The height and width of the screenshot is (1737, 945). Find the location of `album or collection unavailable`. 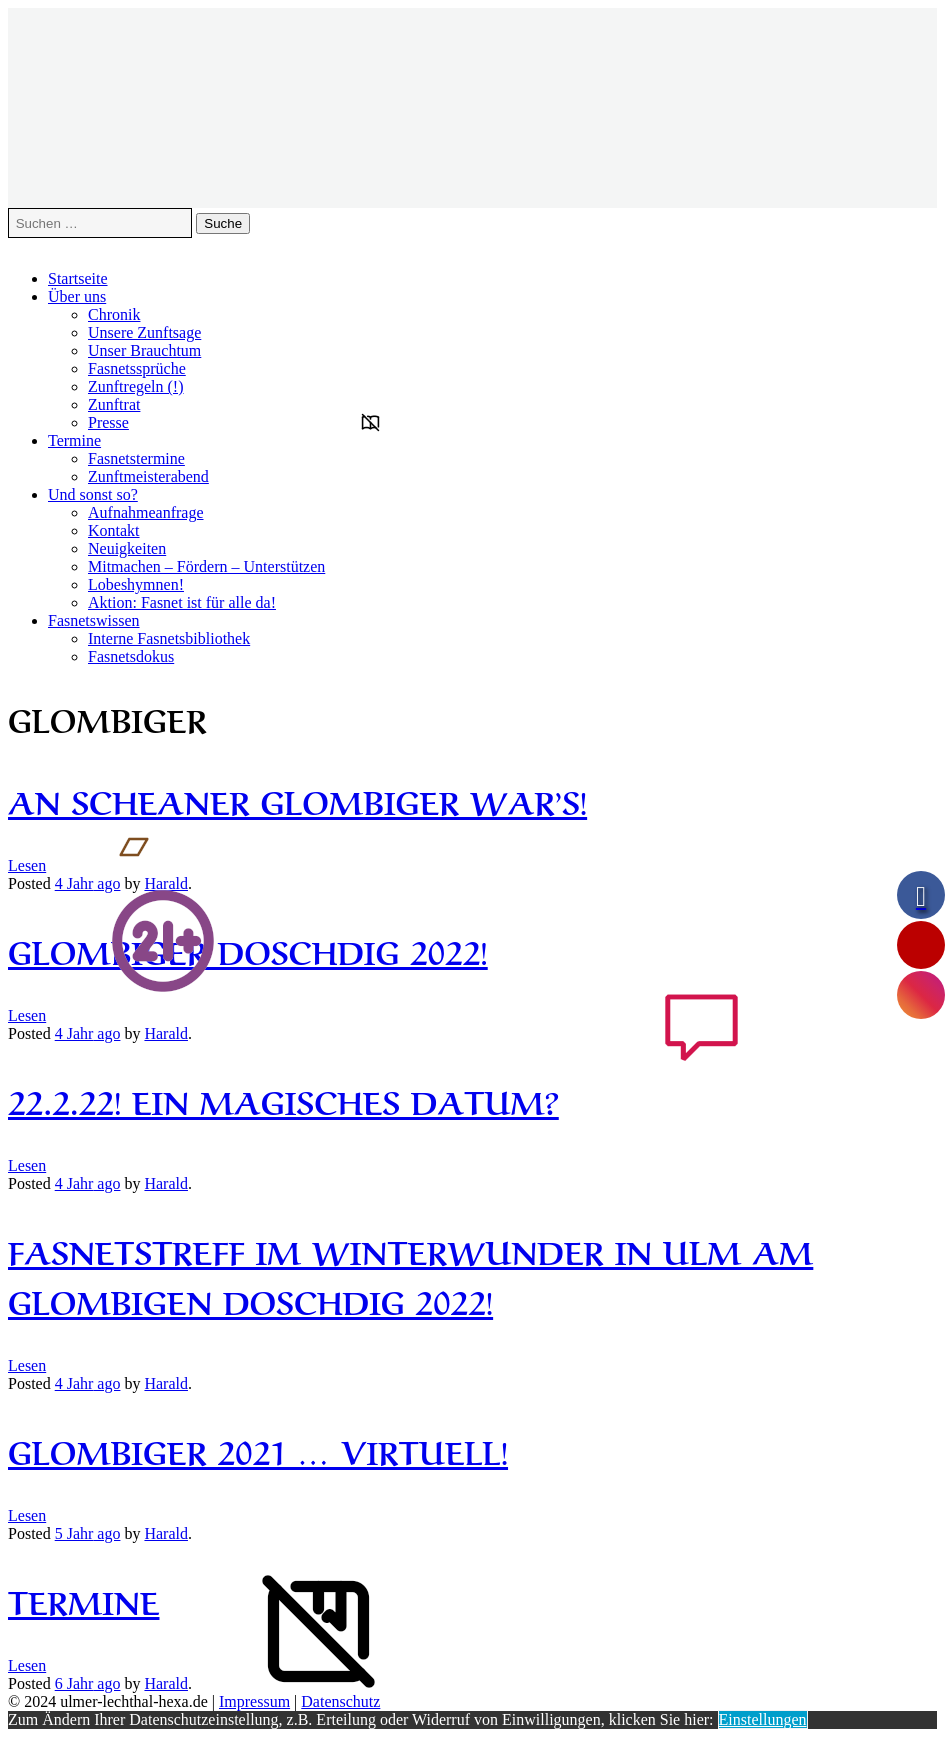

album or collection unavailable is located at coordinates (318, 1631).